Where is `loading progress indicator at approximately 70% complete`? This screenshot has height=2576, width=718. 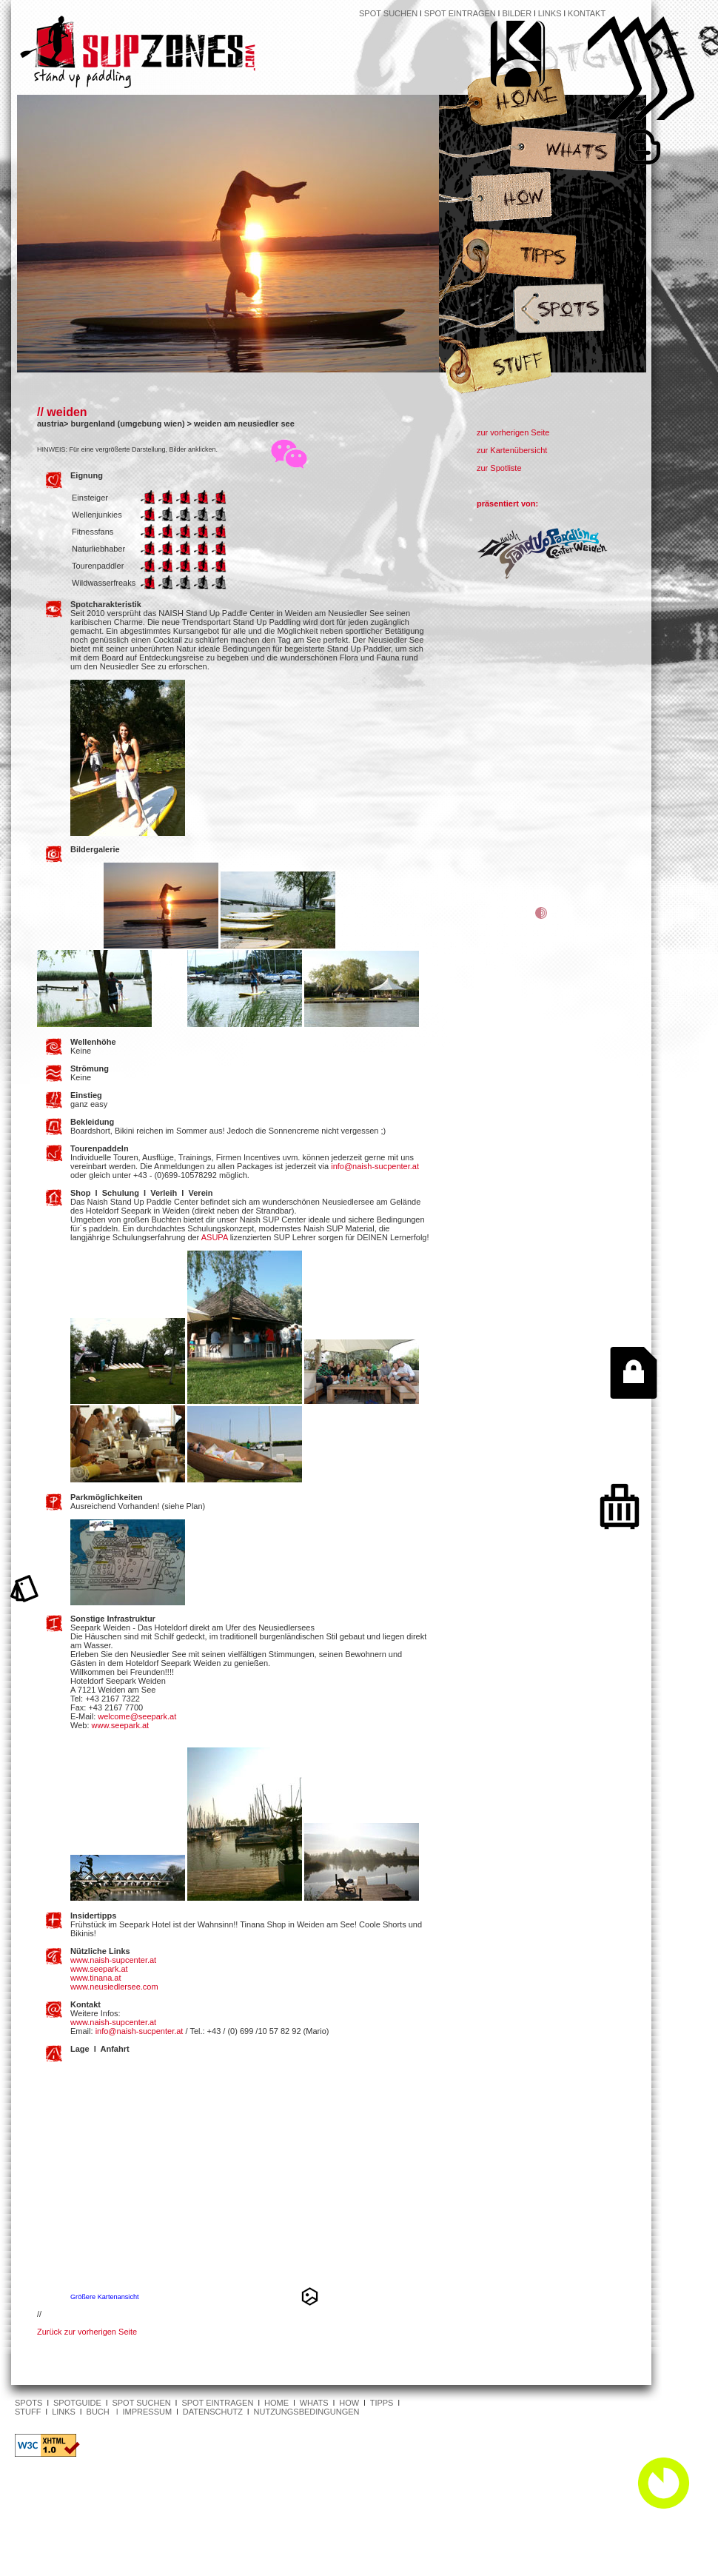
loading progress indicator at approximately 70% complete is located at coordinates (663, 2483).